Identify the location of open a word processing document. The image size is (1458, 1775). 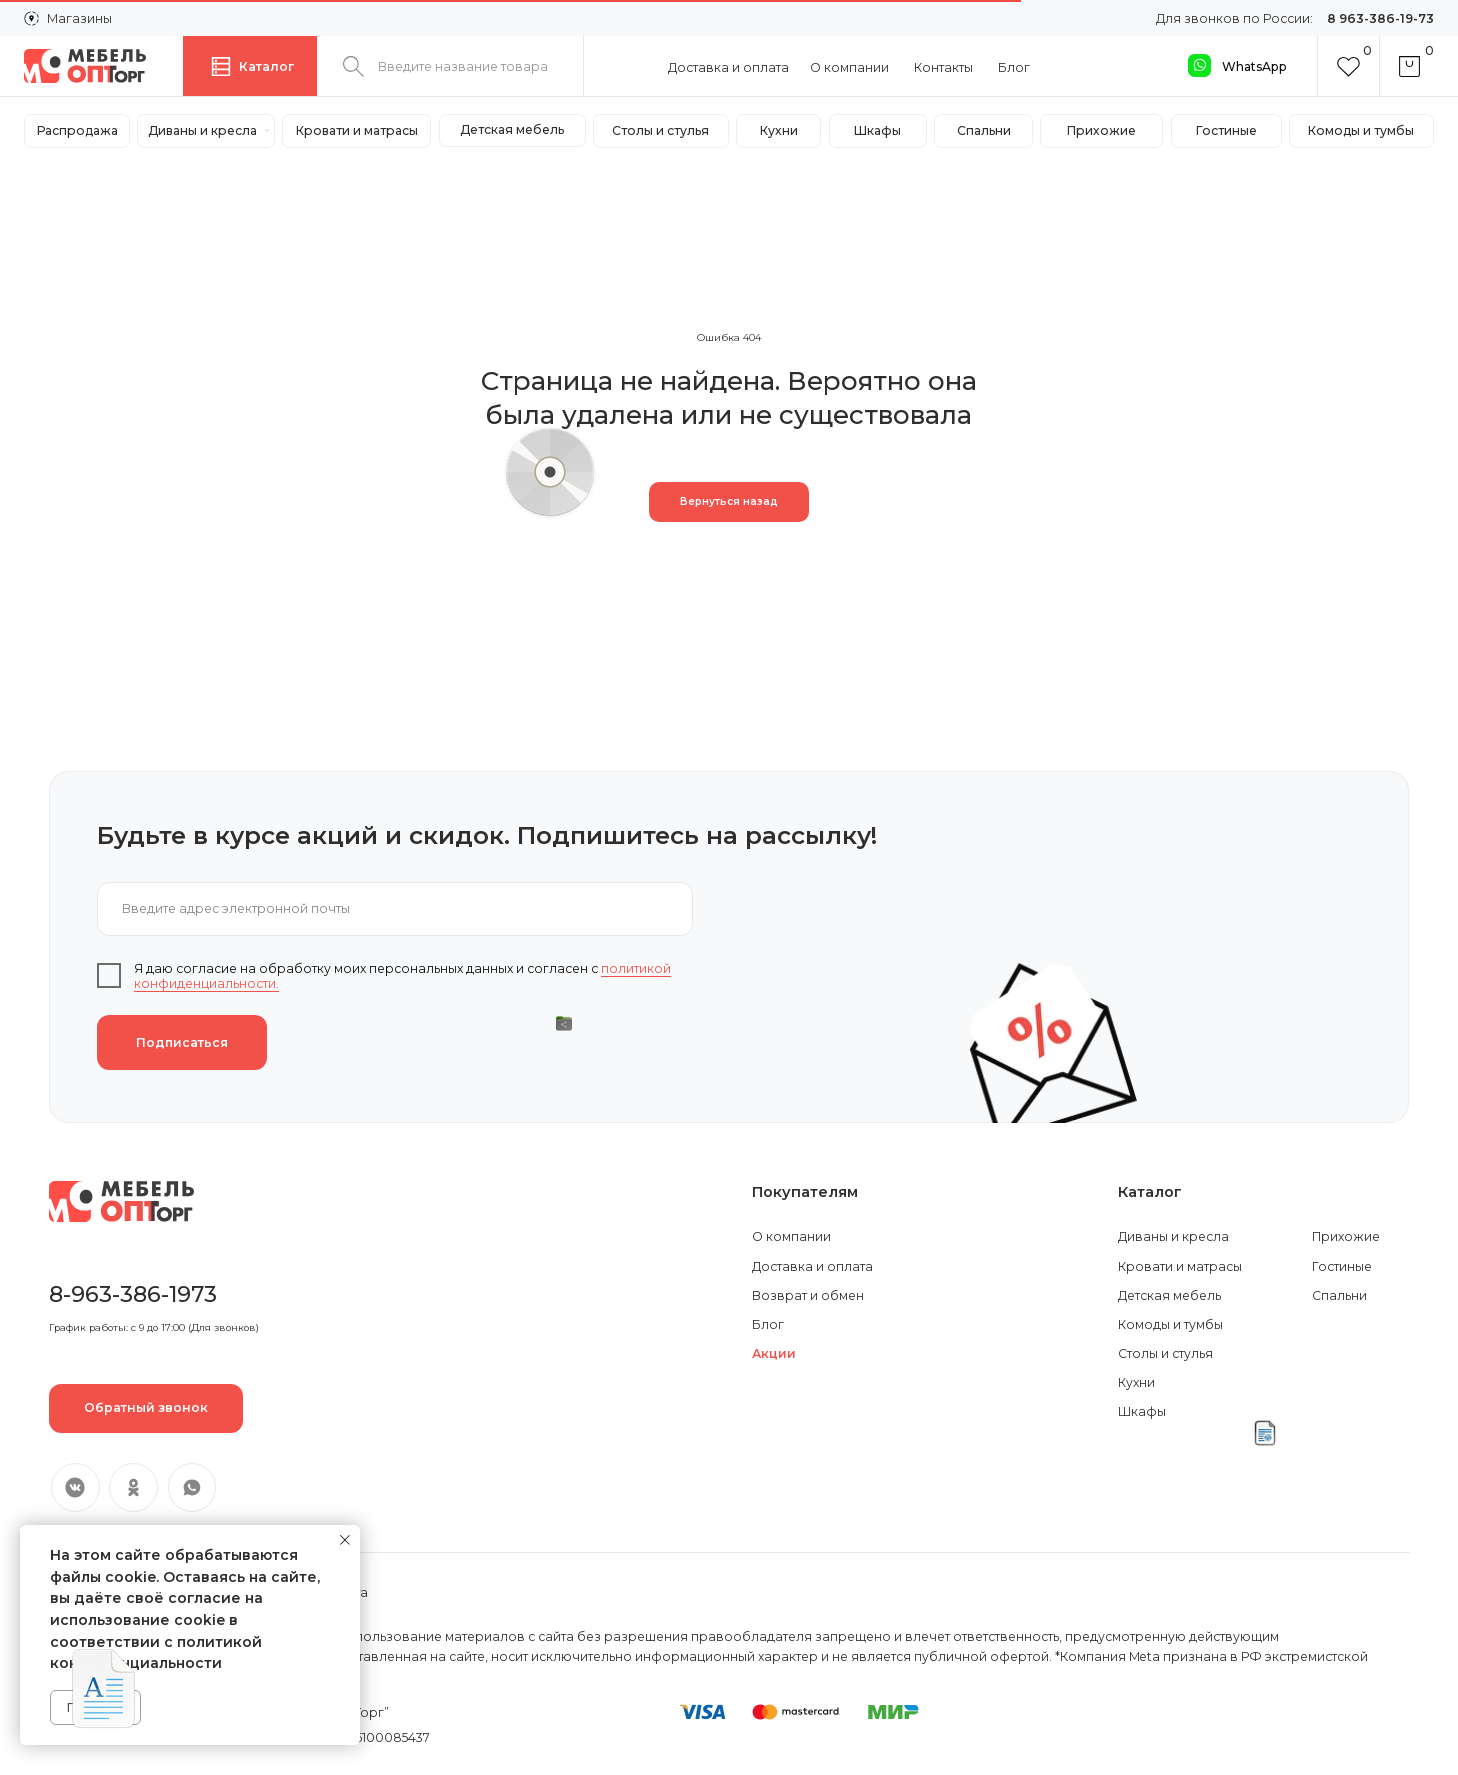
(103, 1688).